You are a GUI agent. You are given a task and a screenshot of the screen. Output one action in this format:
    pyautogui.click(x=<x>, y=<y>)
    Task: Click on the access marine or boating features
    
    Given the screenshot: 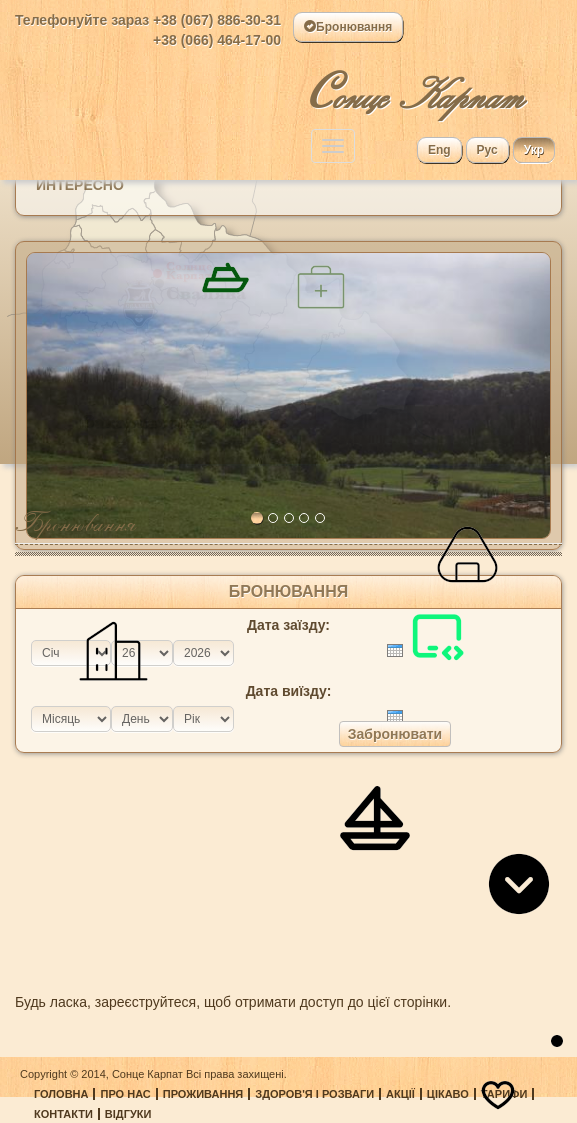 What is the action you would take?
    pyautogui.click(x=375, y=822)
    